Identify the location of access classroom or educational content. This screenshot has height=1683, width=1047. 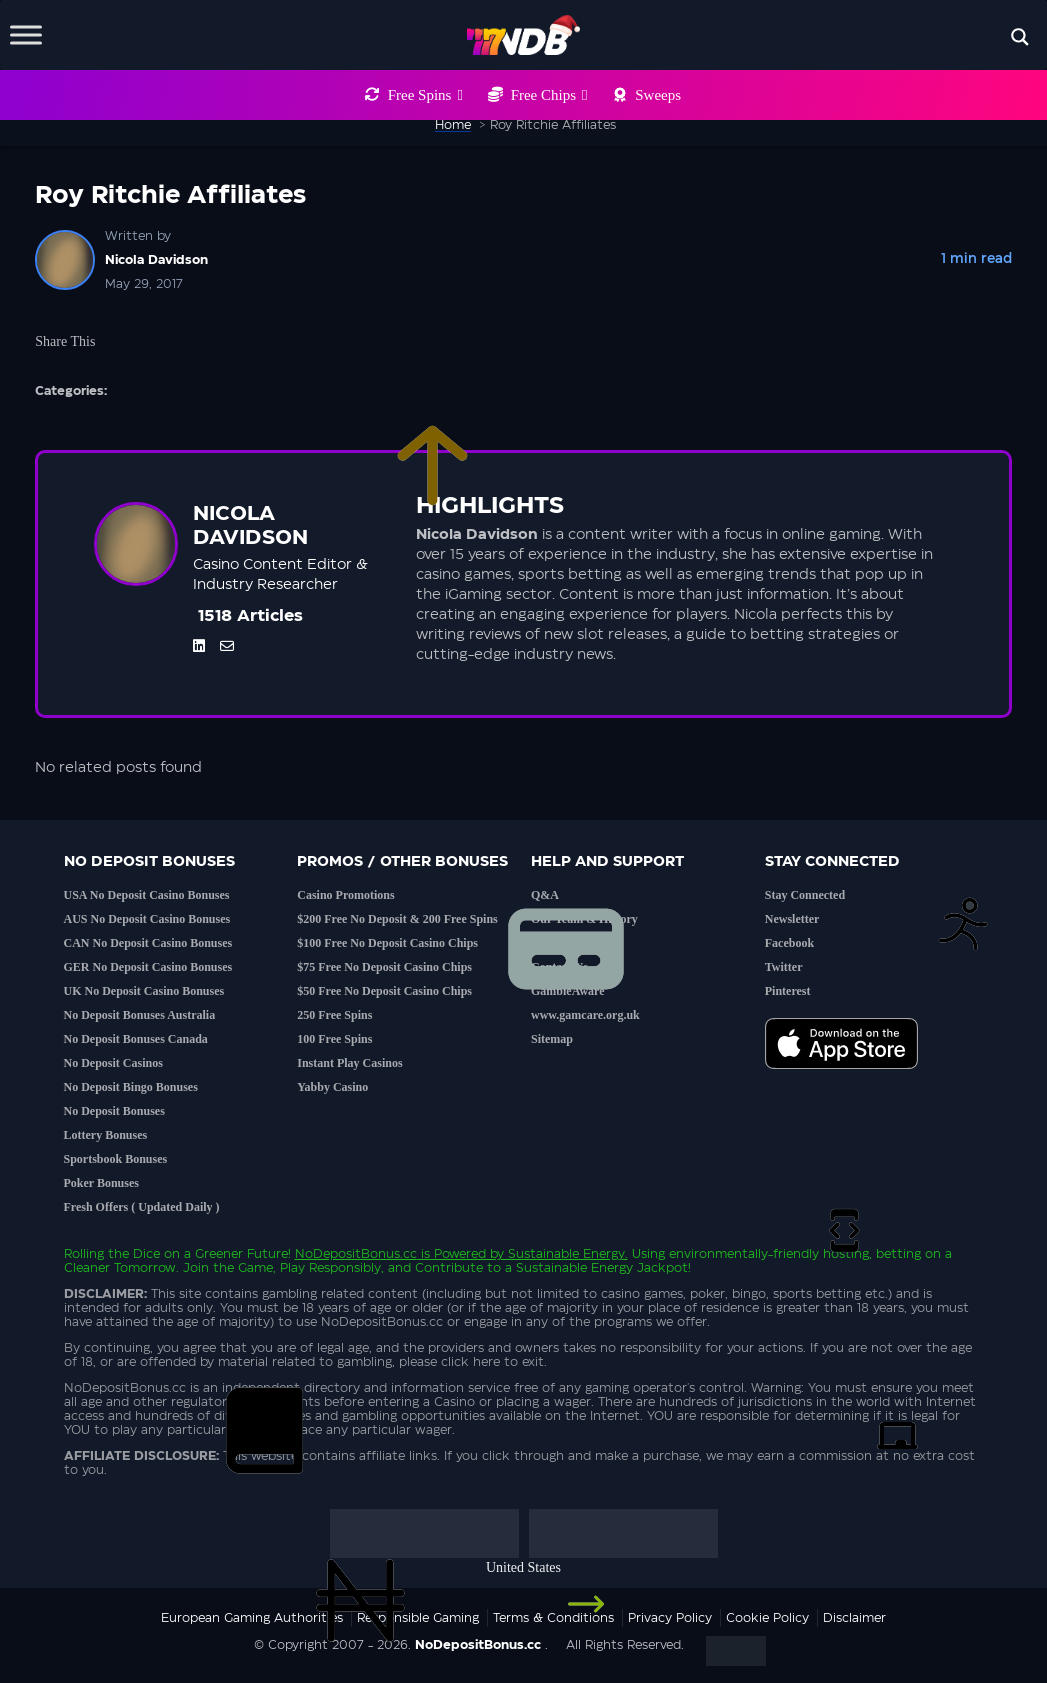
(897, 1435).